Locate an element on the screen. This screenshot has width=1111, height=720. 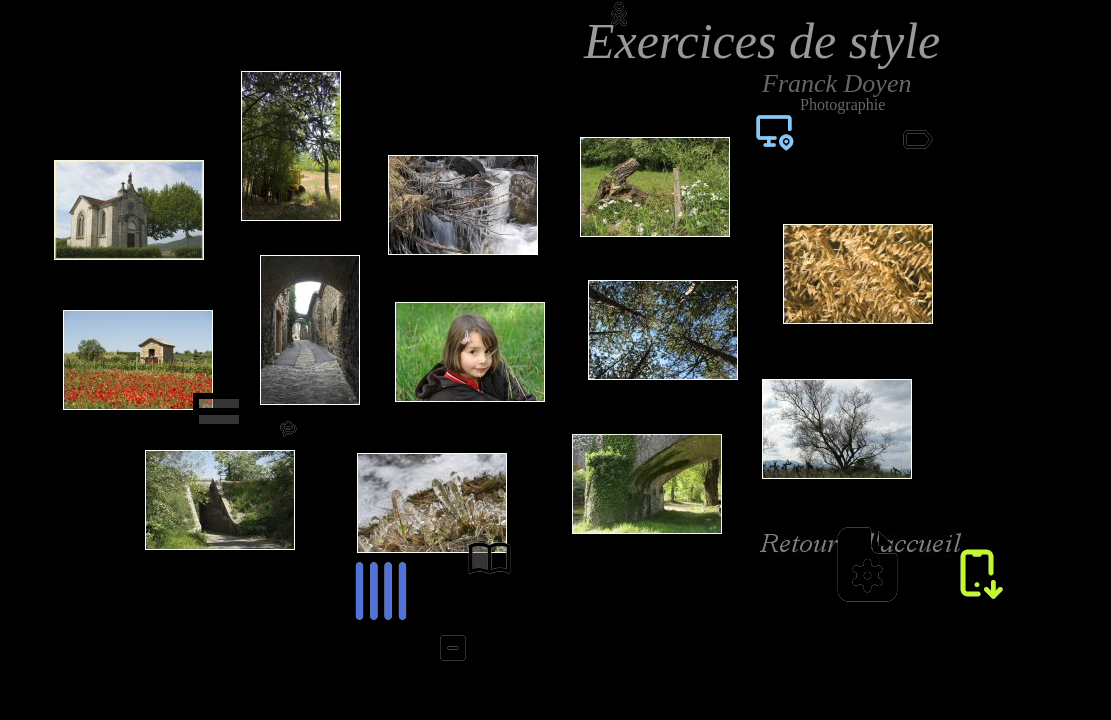
pin this device to your workspace is located at coordinates (774, 131).